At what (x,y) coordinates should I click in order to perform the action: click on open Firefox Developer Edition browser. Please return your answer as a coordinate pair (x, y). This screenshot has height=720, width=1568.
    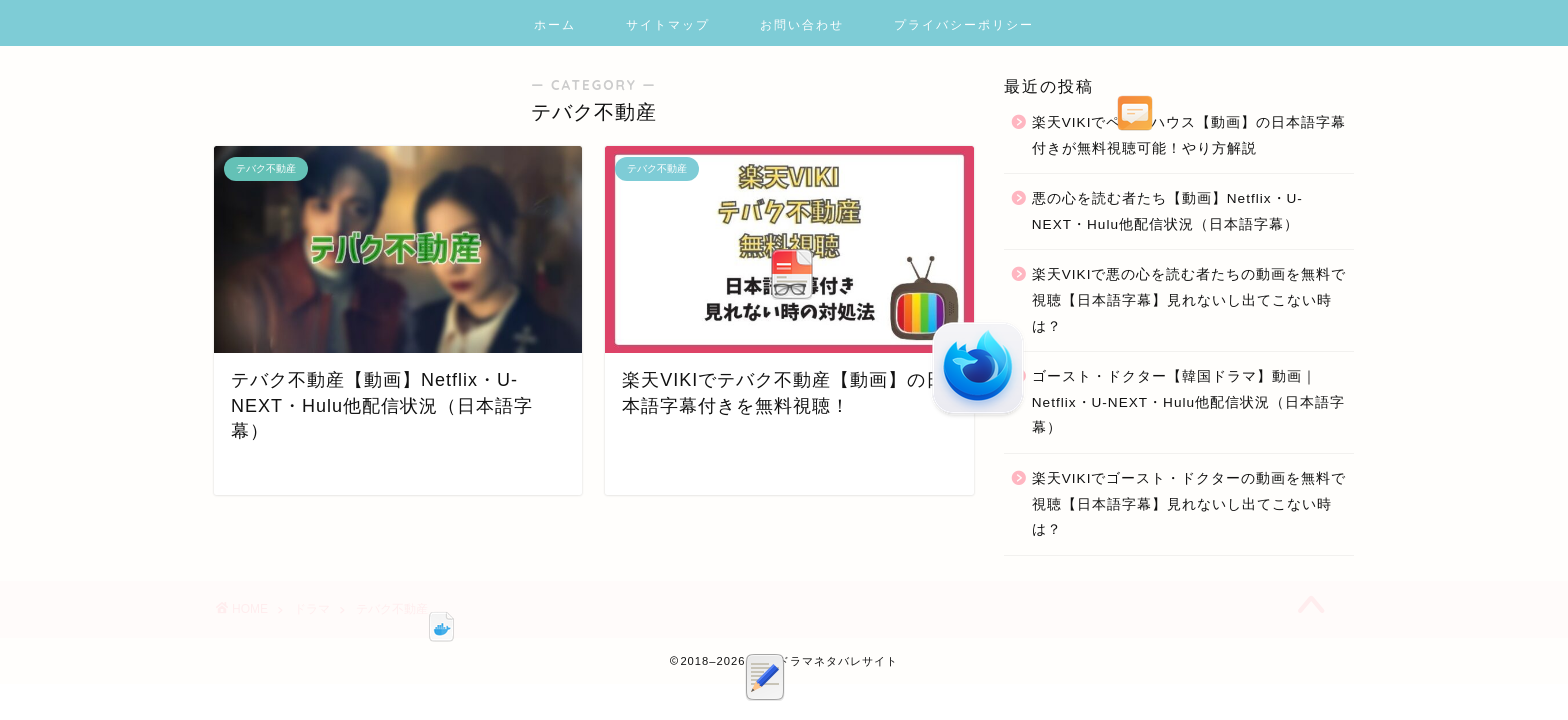
    Looking at the image, I should click on (978, 368).